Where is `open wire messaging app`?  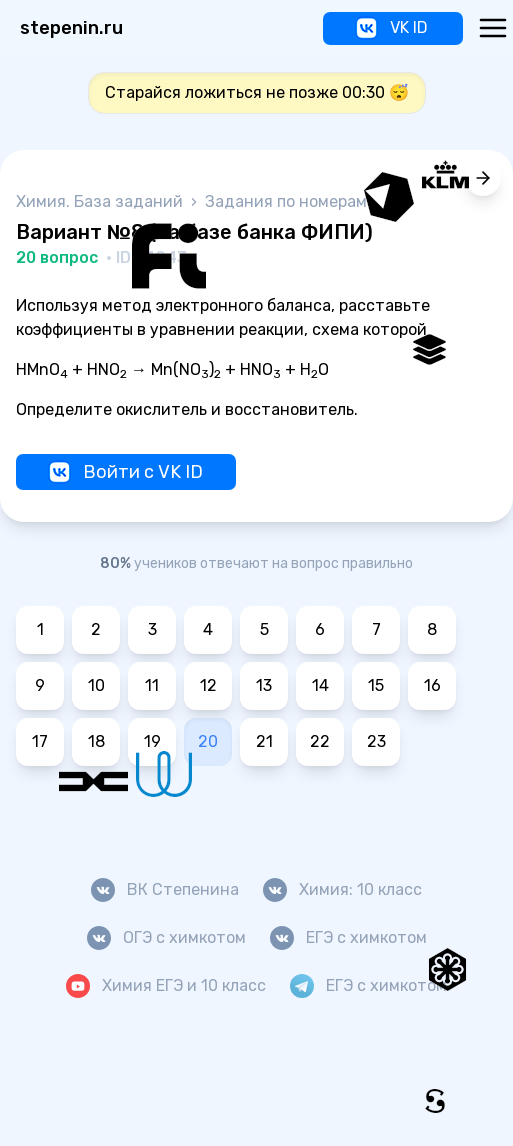 open wire messaging app is located at coordinates (164, 774).